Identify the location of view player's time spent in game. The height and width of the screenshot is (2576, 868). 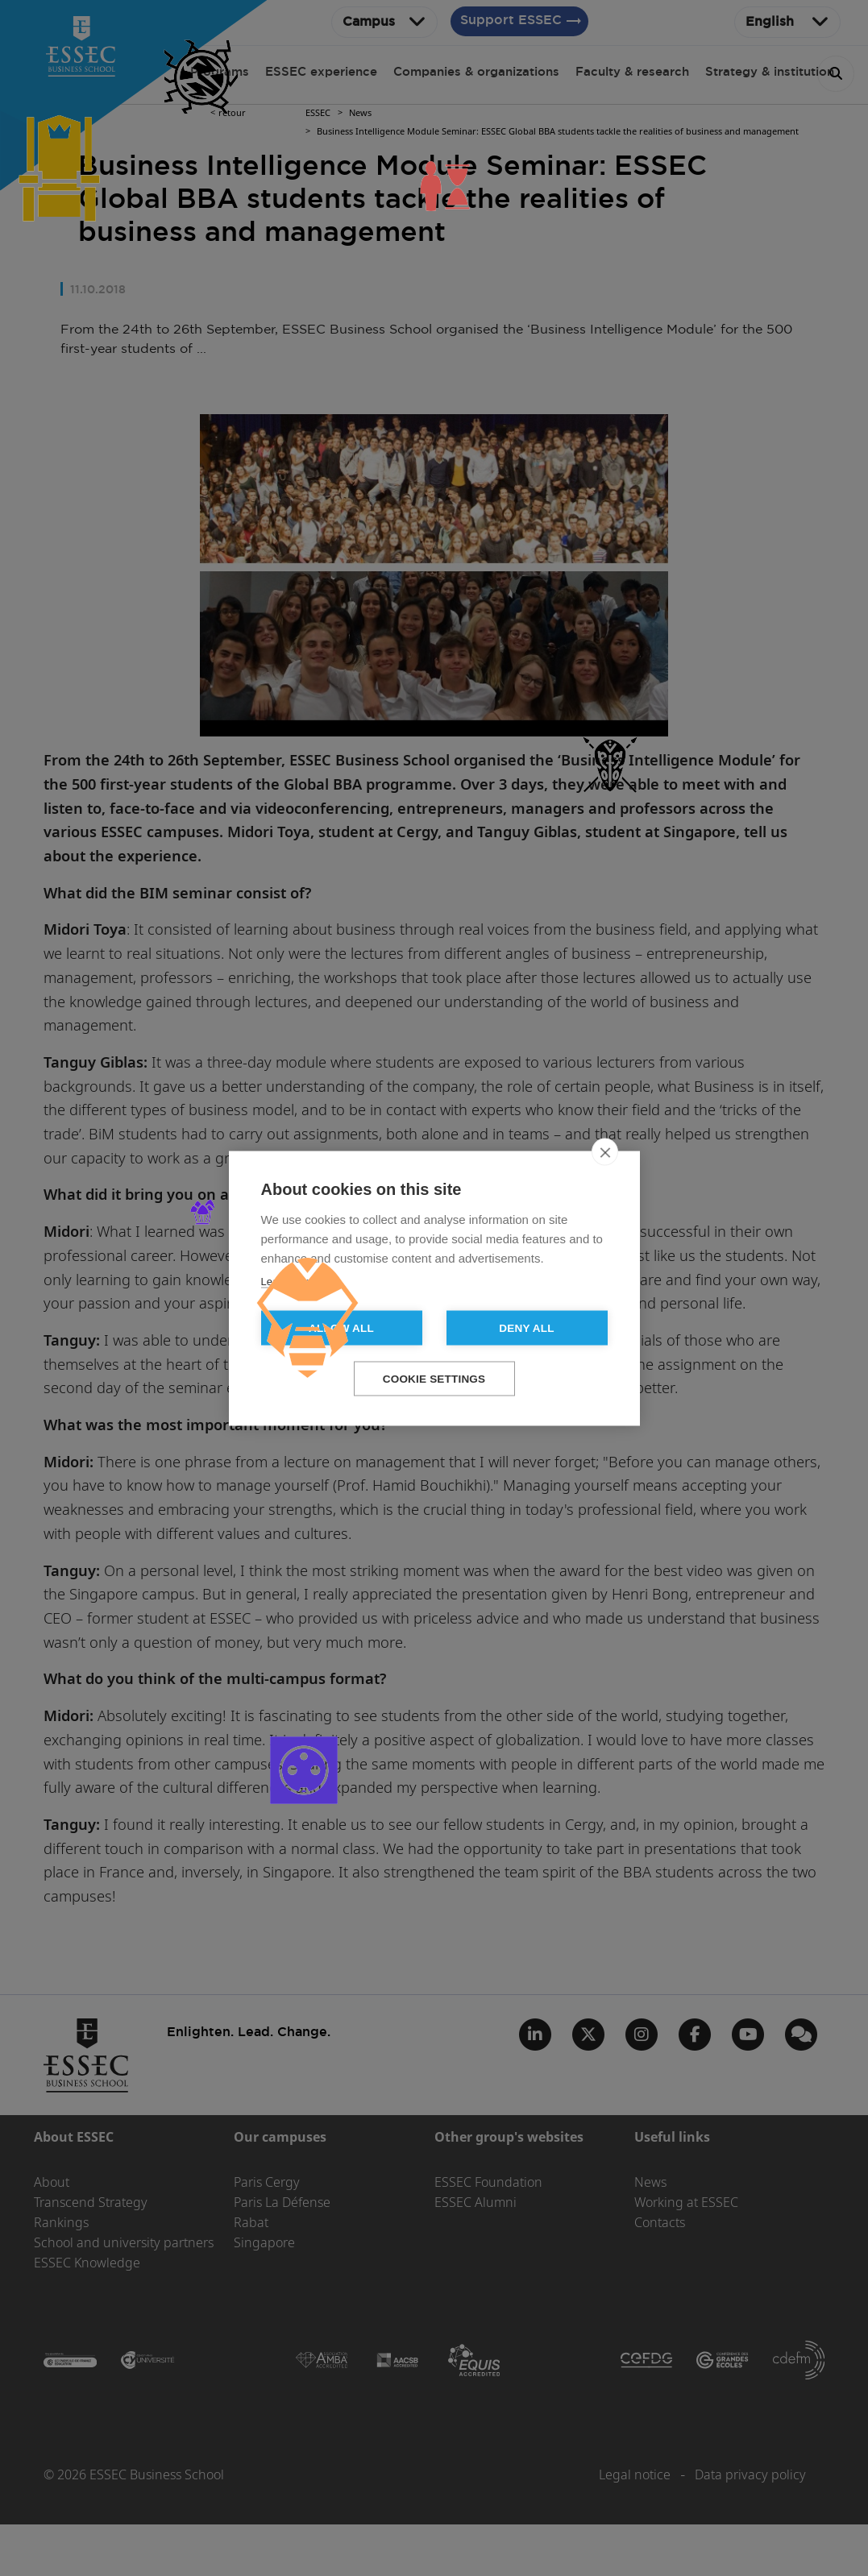
(445, 186).